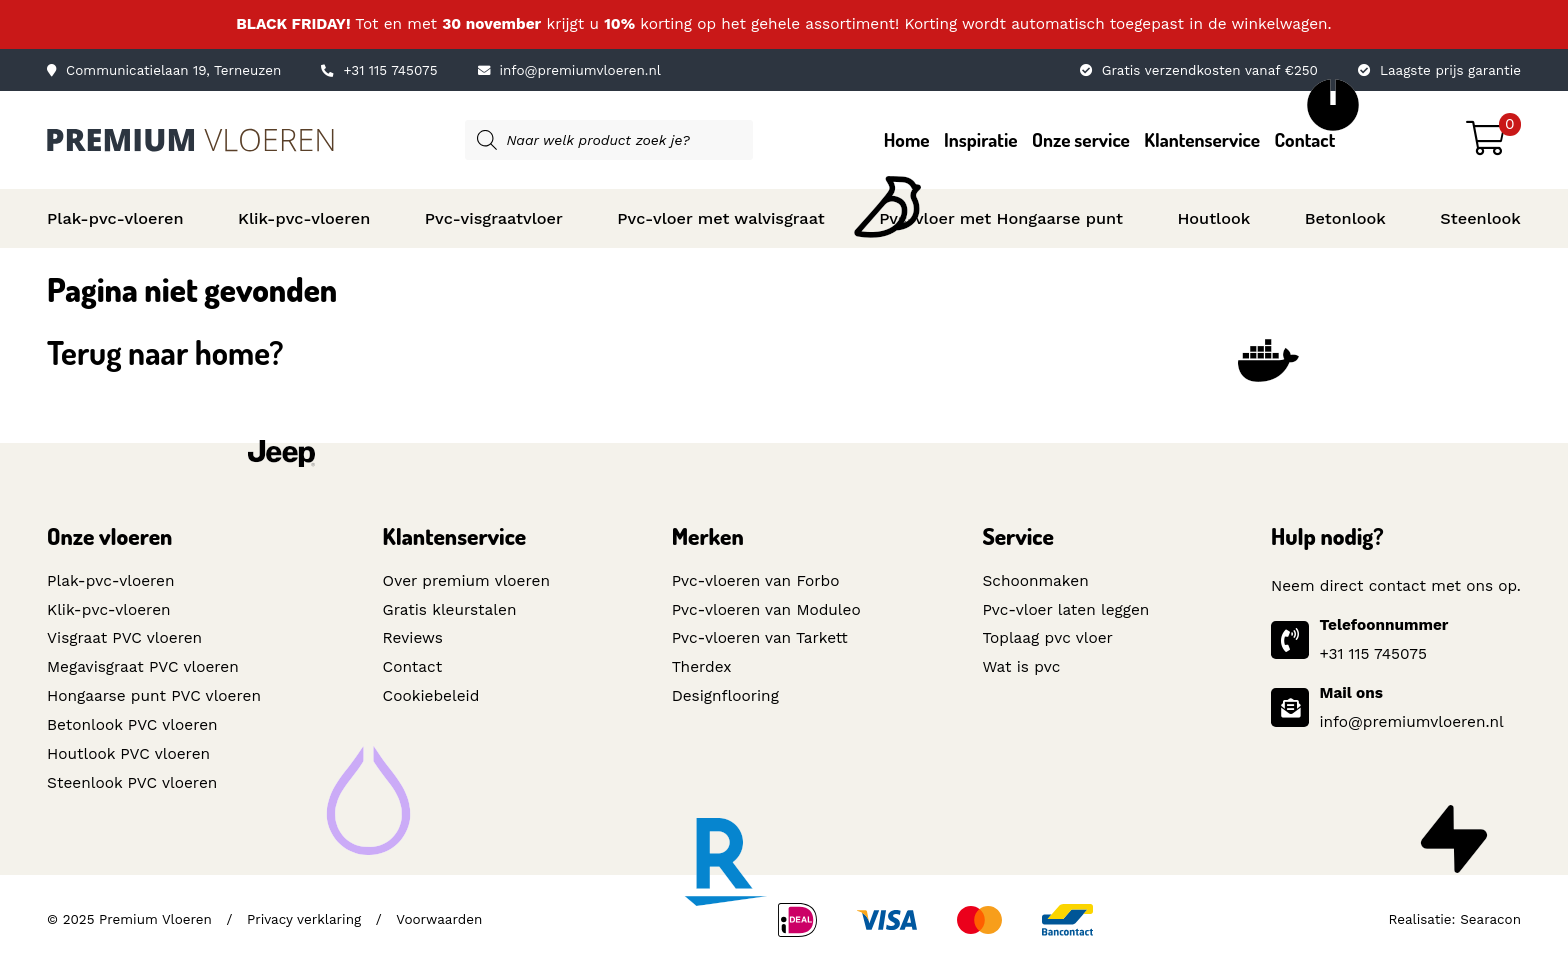 The width and height of the screenshot is (1568, 965). I want to click on Jeep brand logo, so click(281, 453).